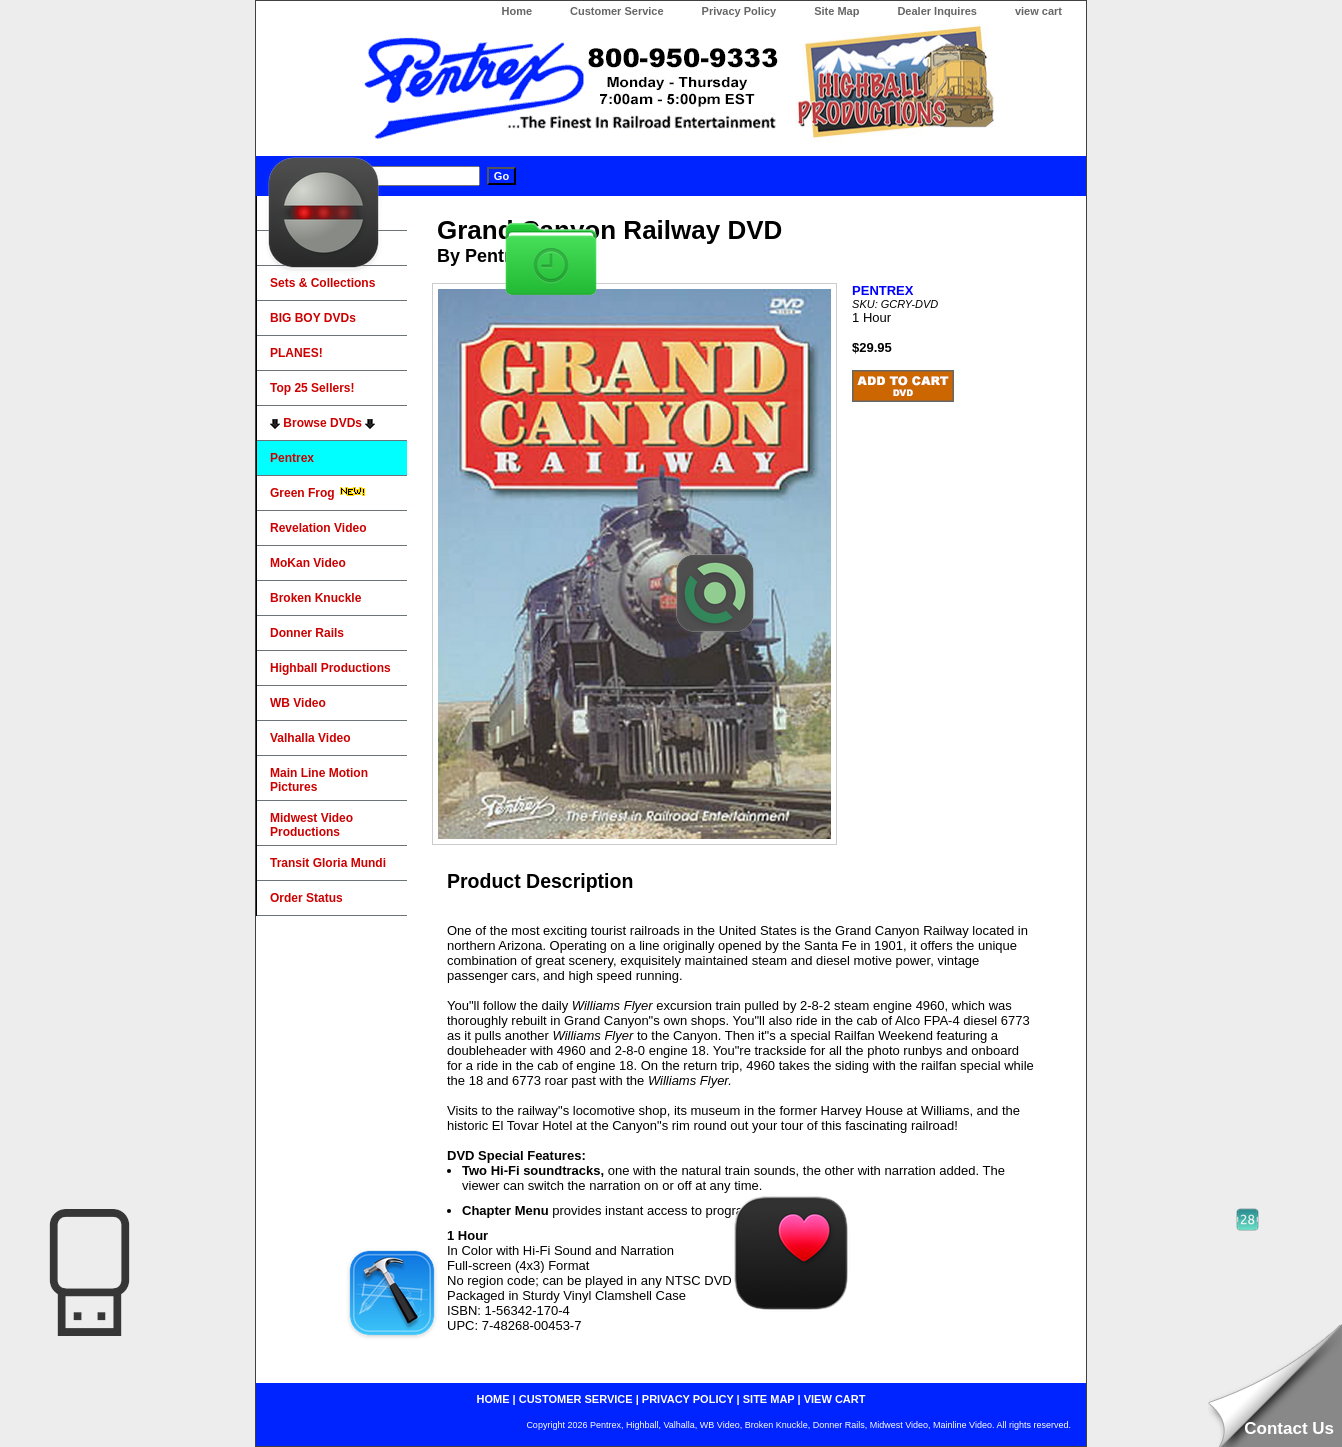 This screenshot has width=1342, height=1447. What do you see at coordinates (715, 593) in the screenshot?
I see `open the void linux application` at bounding box center [715, 593].